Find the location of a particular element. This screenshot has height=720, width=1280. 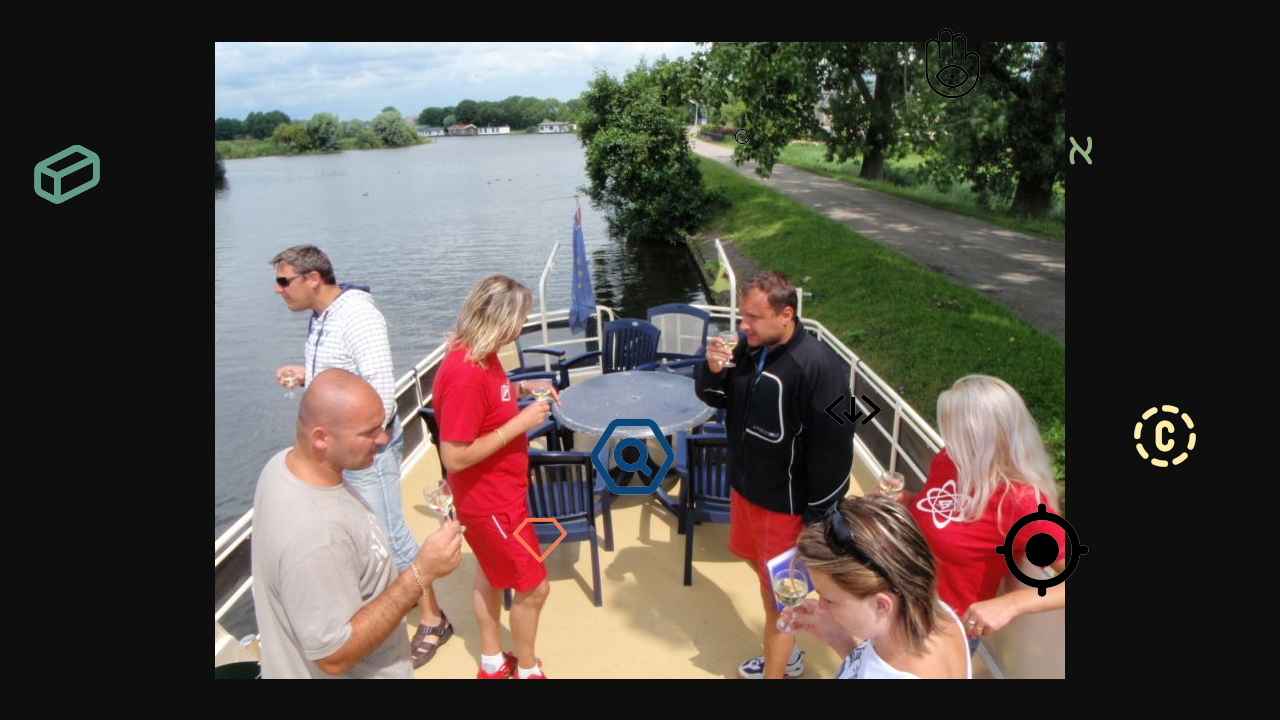

indicates copyright or content protection status is located at coordinates (1165, 436).